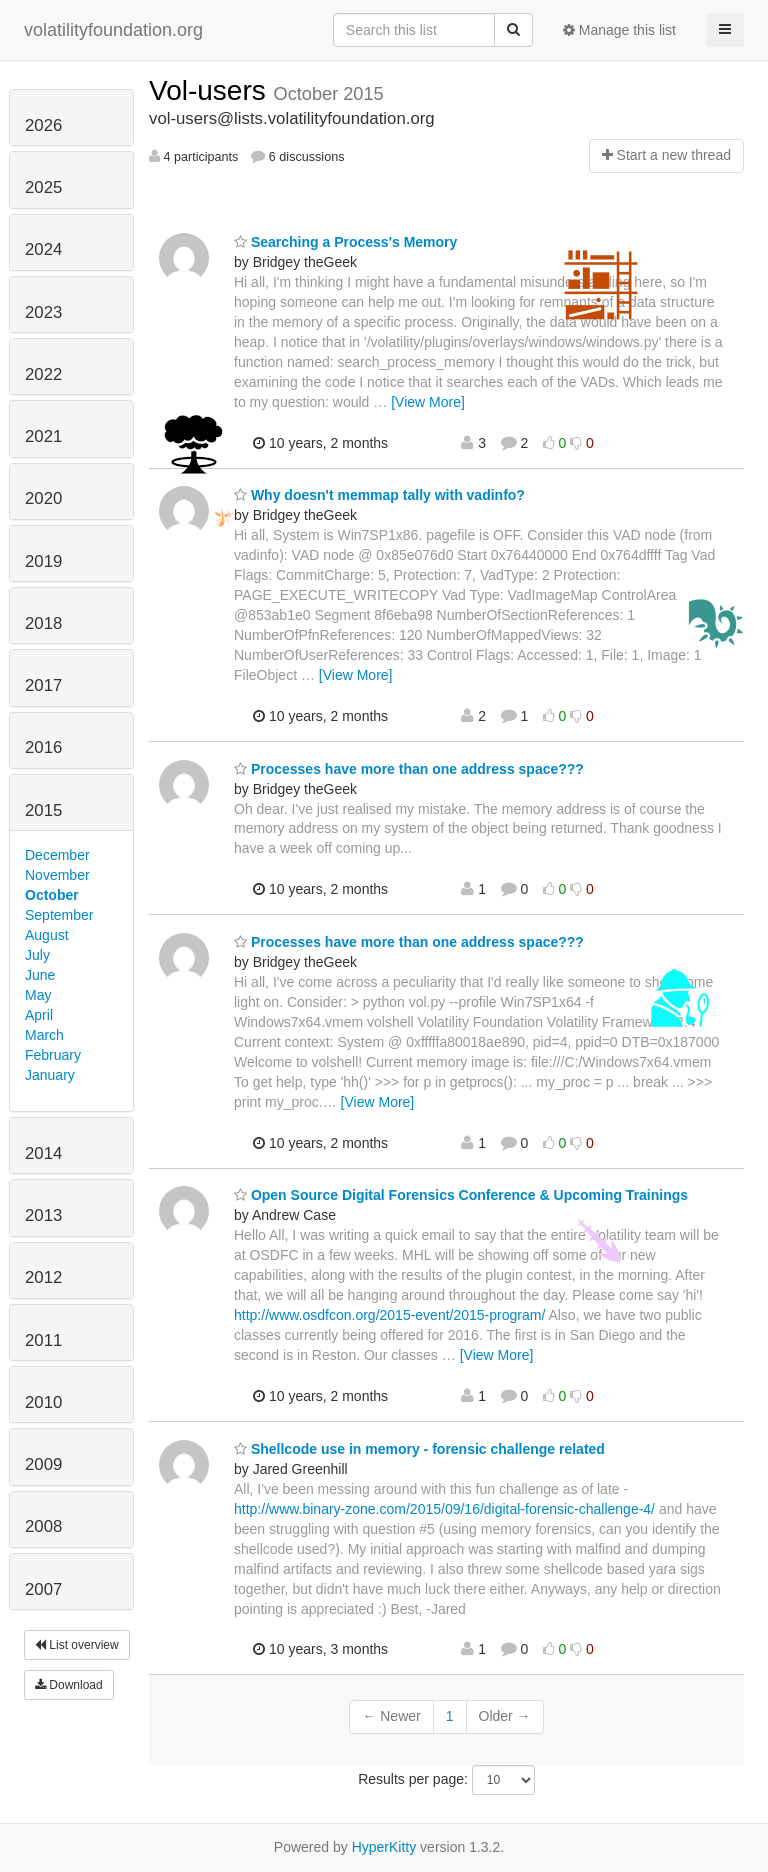  What do you see at coordinates (680, 997) in the screenshot?
I see `search or investigate content` at bounding box center [680, 997].